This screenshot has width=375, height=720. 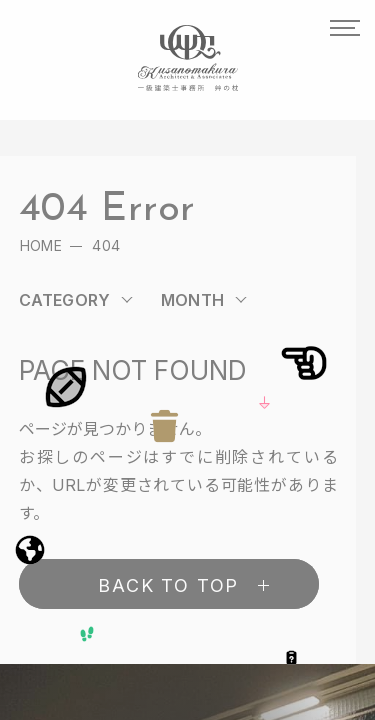 I want to click on switch to global or worldwide view, so click(x=30, y=550).